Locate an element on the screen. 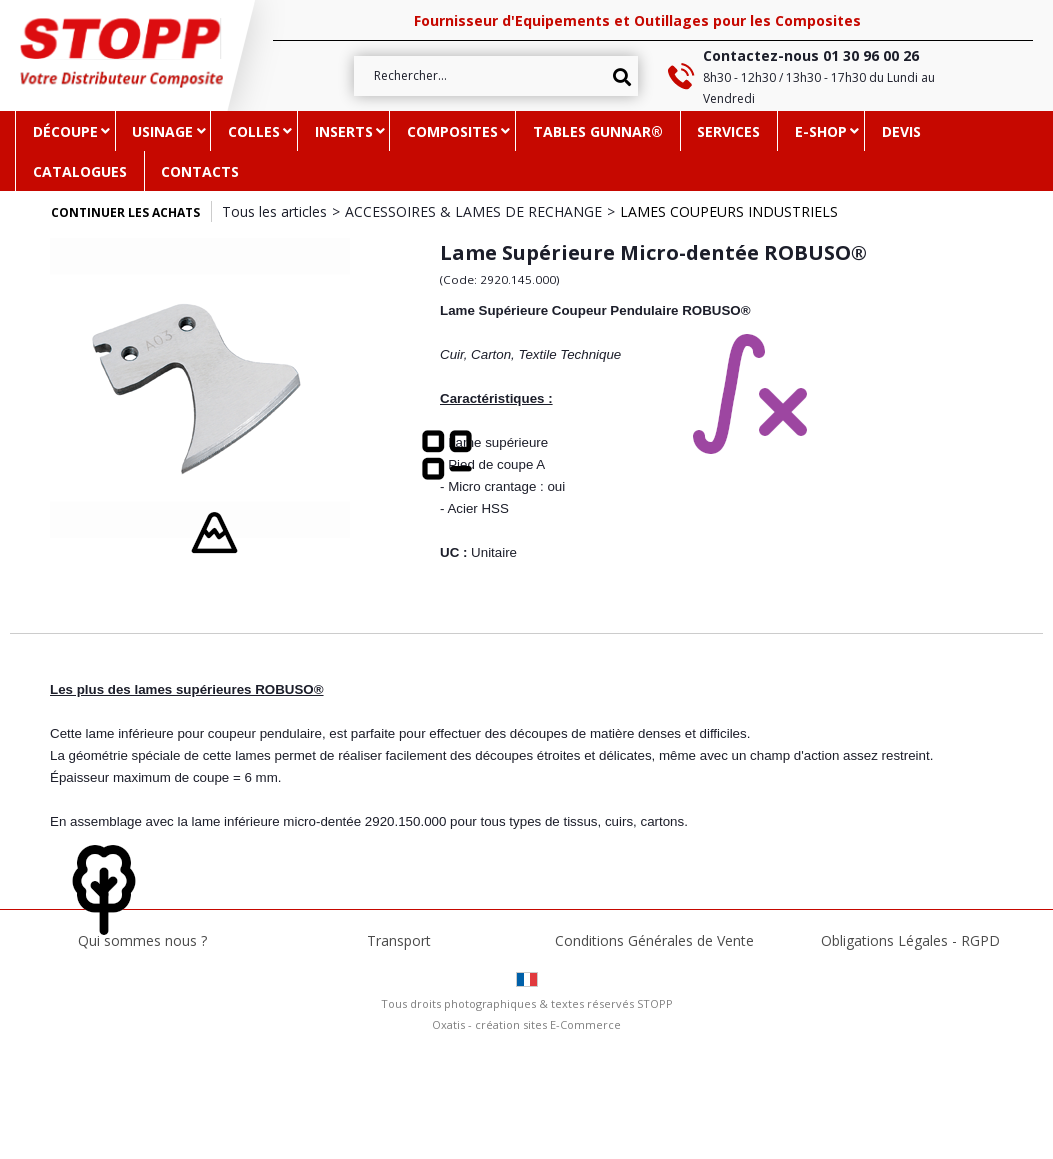 The image size is (1053, 1159). view outdoor or hiking activities is located at coordinates (214, 532).